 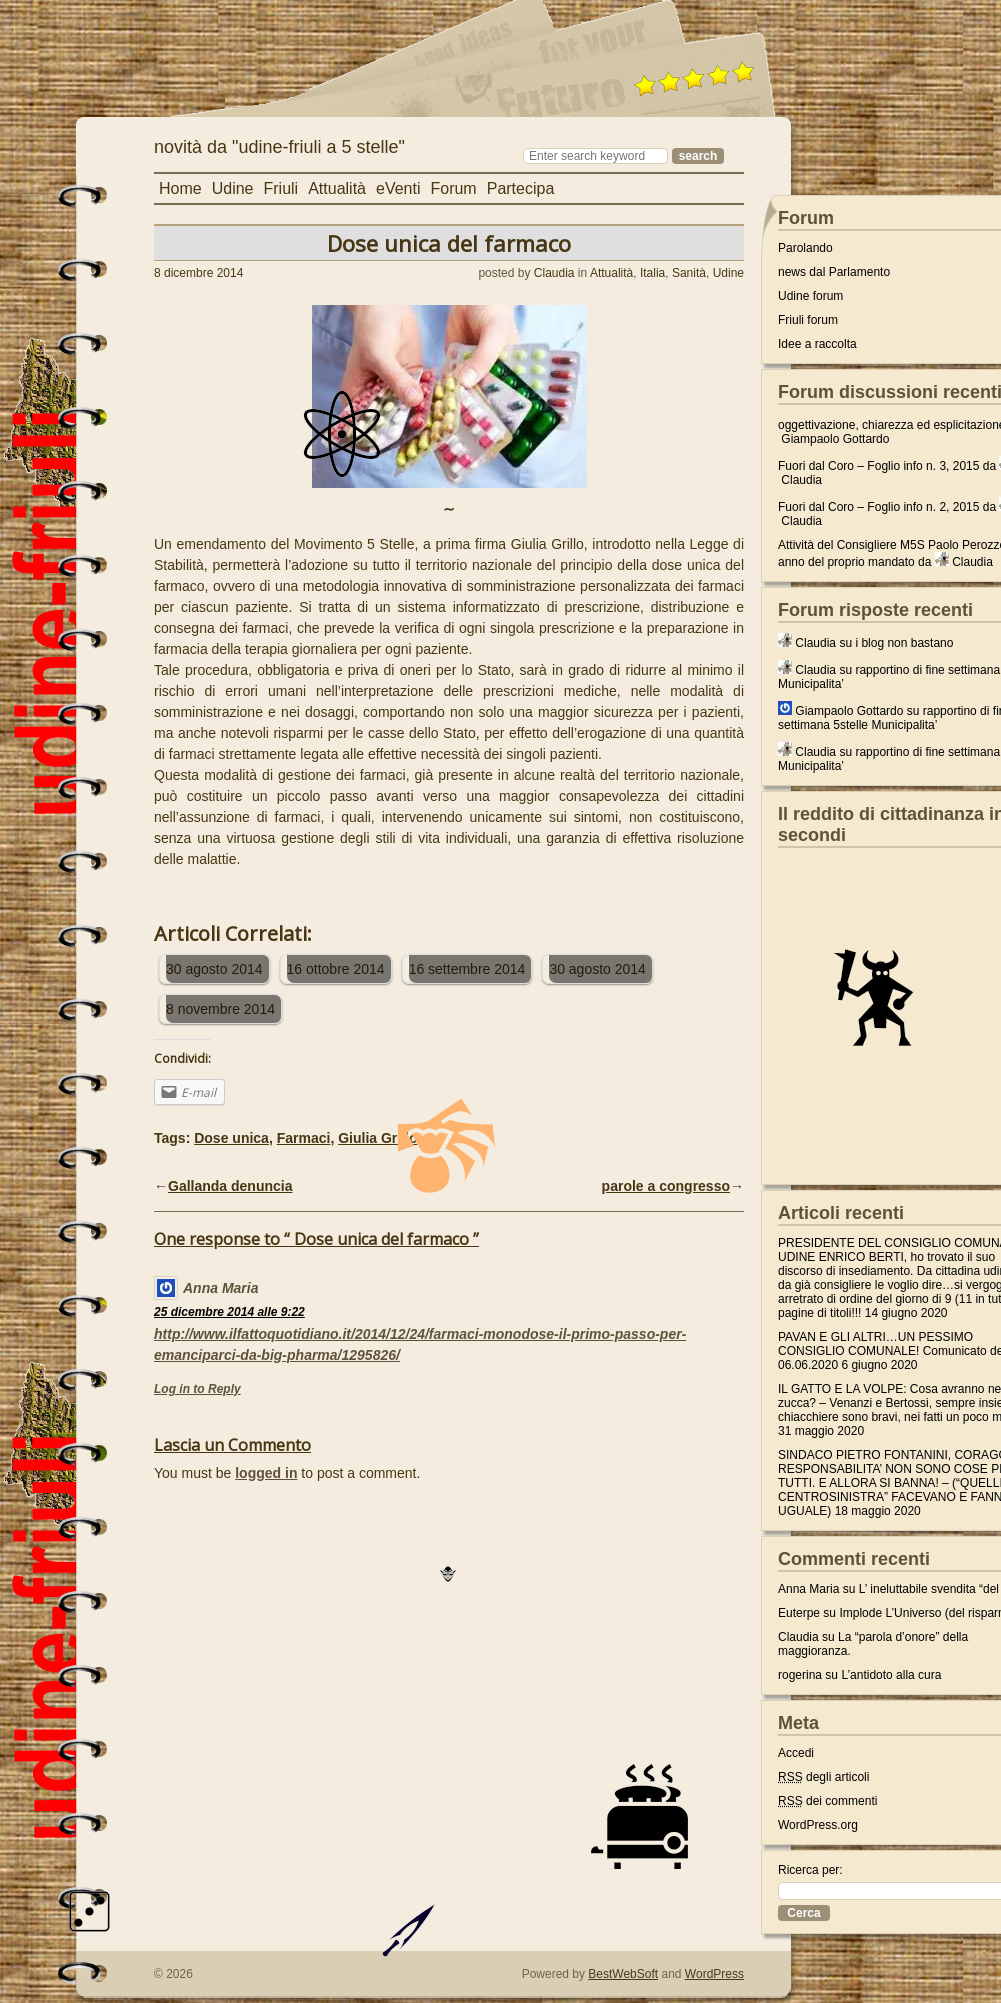 I want to click on steal or grab an item quickly, so click(x=447, y=1143).